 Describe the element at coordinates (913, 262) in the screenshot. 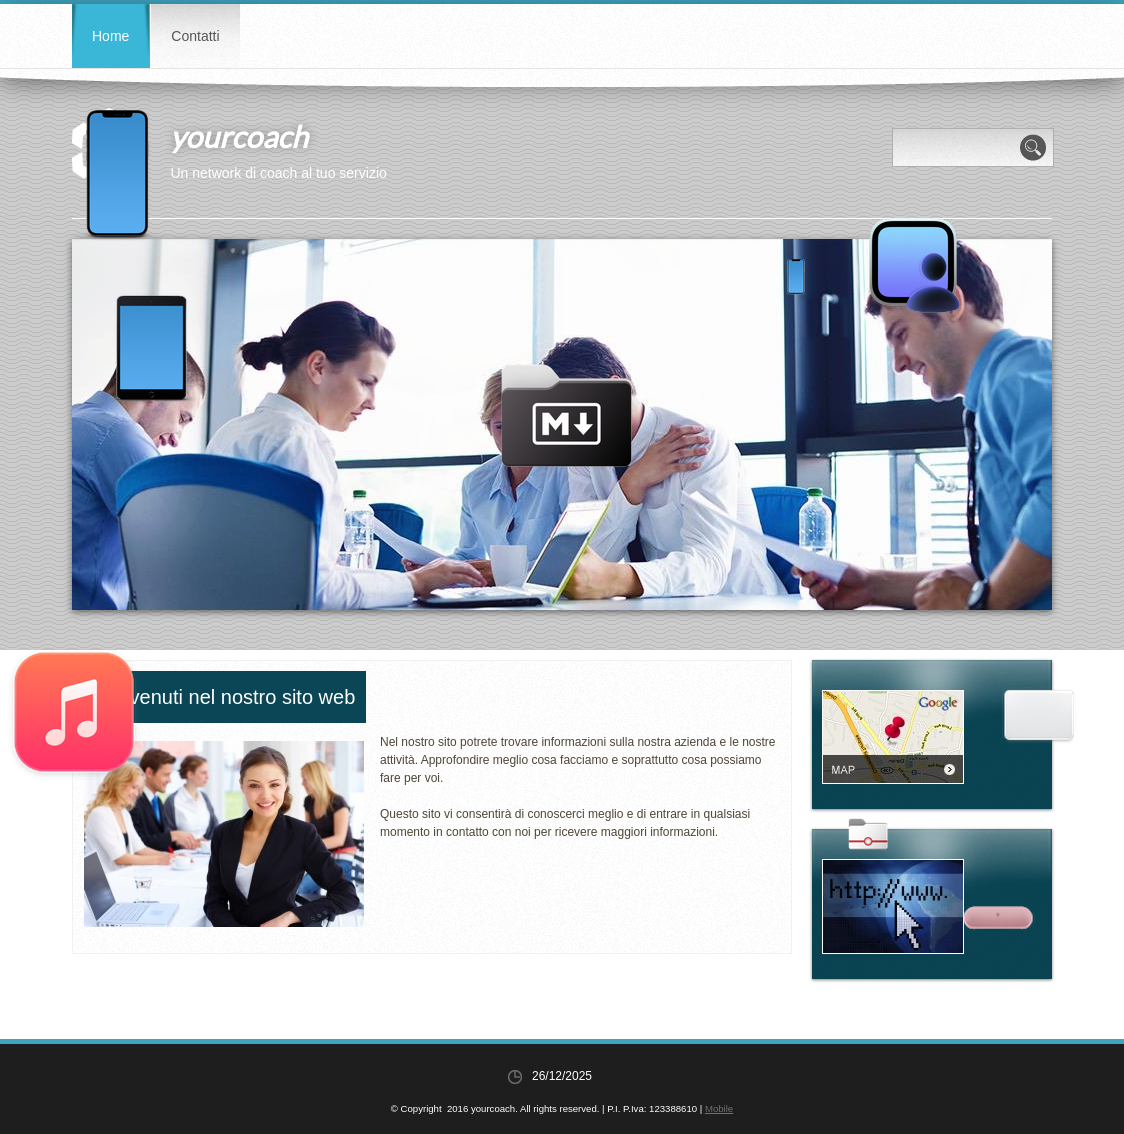

I see `share your screen with others` at that location.